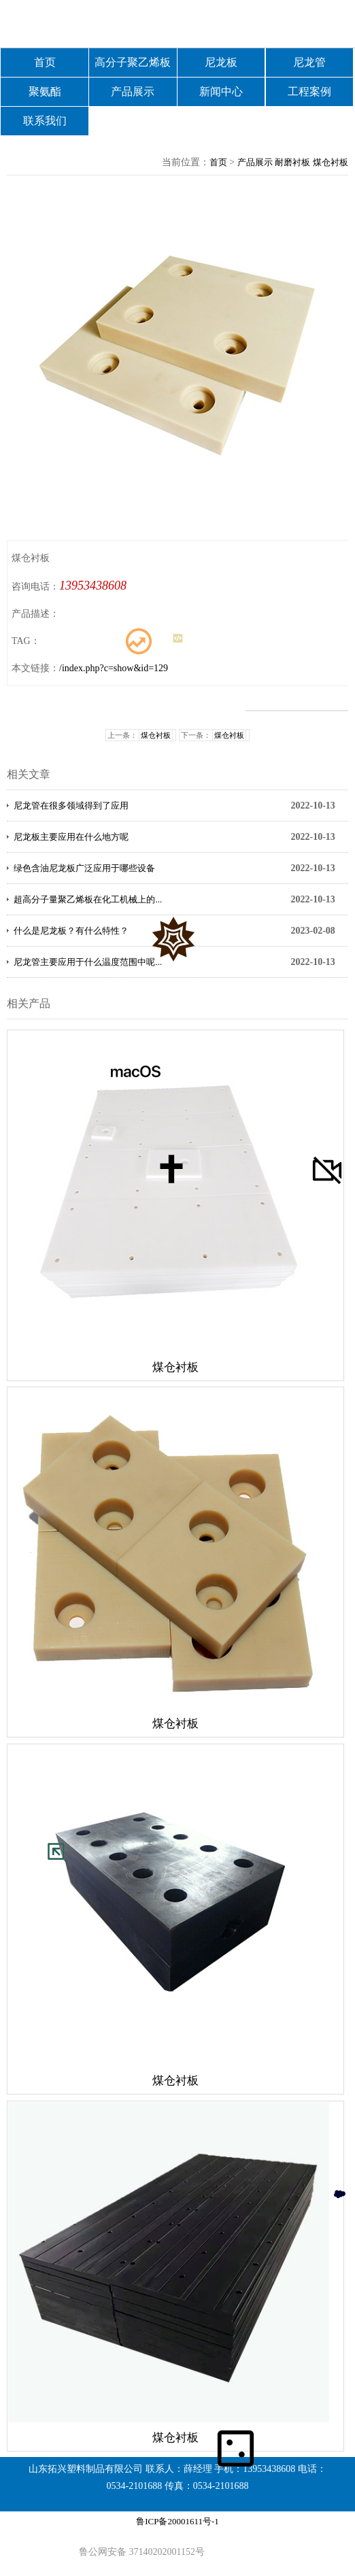 This screenshot has height=2576, width=355. Describe the element at coordinates (173, 939) in the screenshot. I see `open wolfram mathematica application` at that location.